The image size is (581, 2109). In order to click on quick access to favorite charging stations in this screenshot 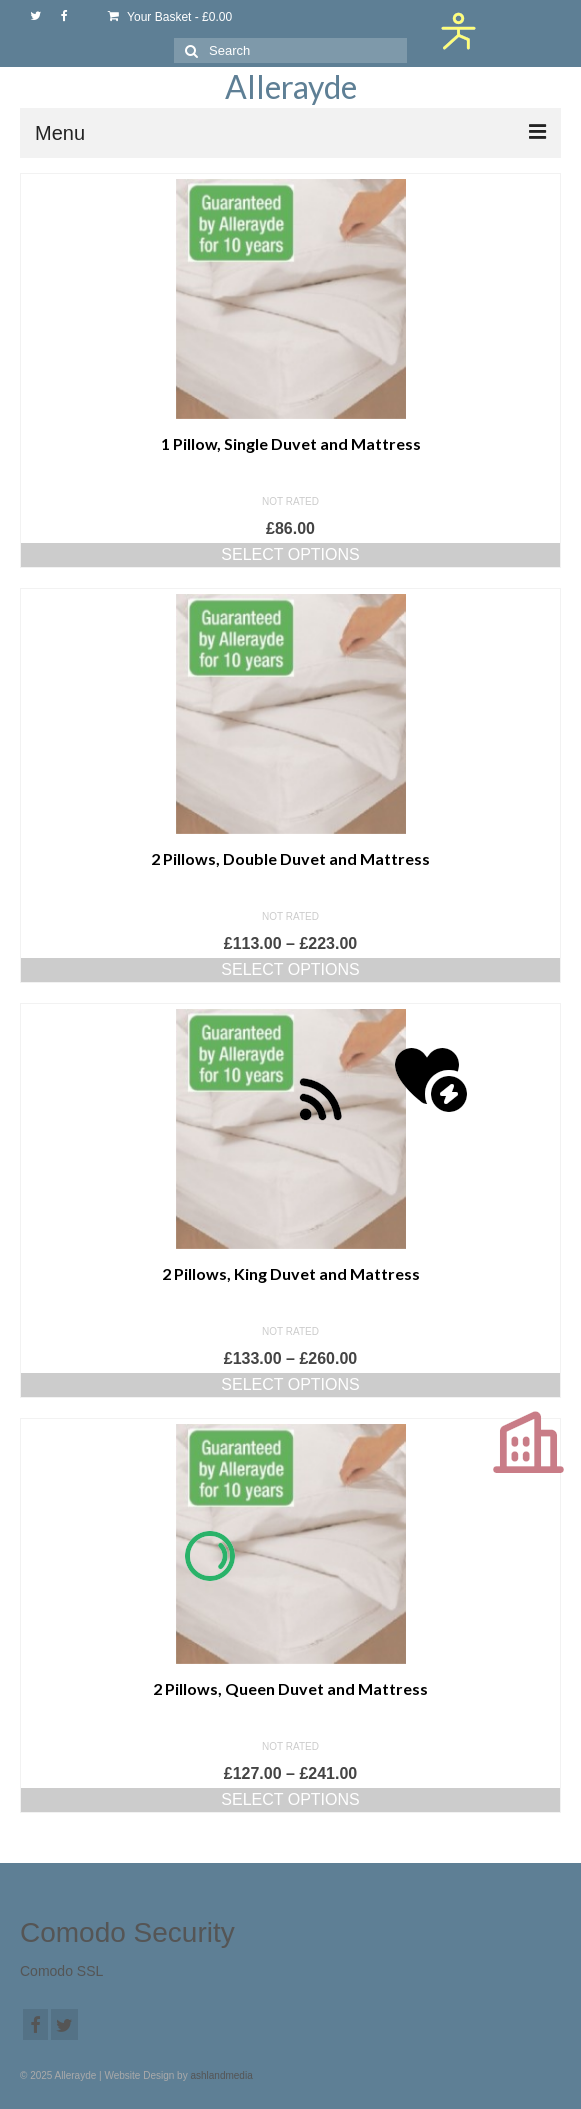, I will do `click(431, 1076)`.